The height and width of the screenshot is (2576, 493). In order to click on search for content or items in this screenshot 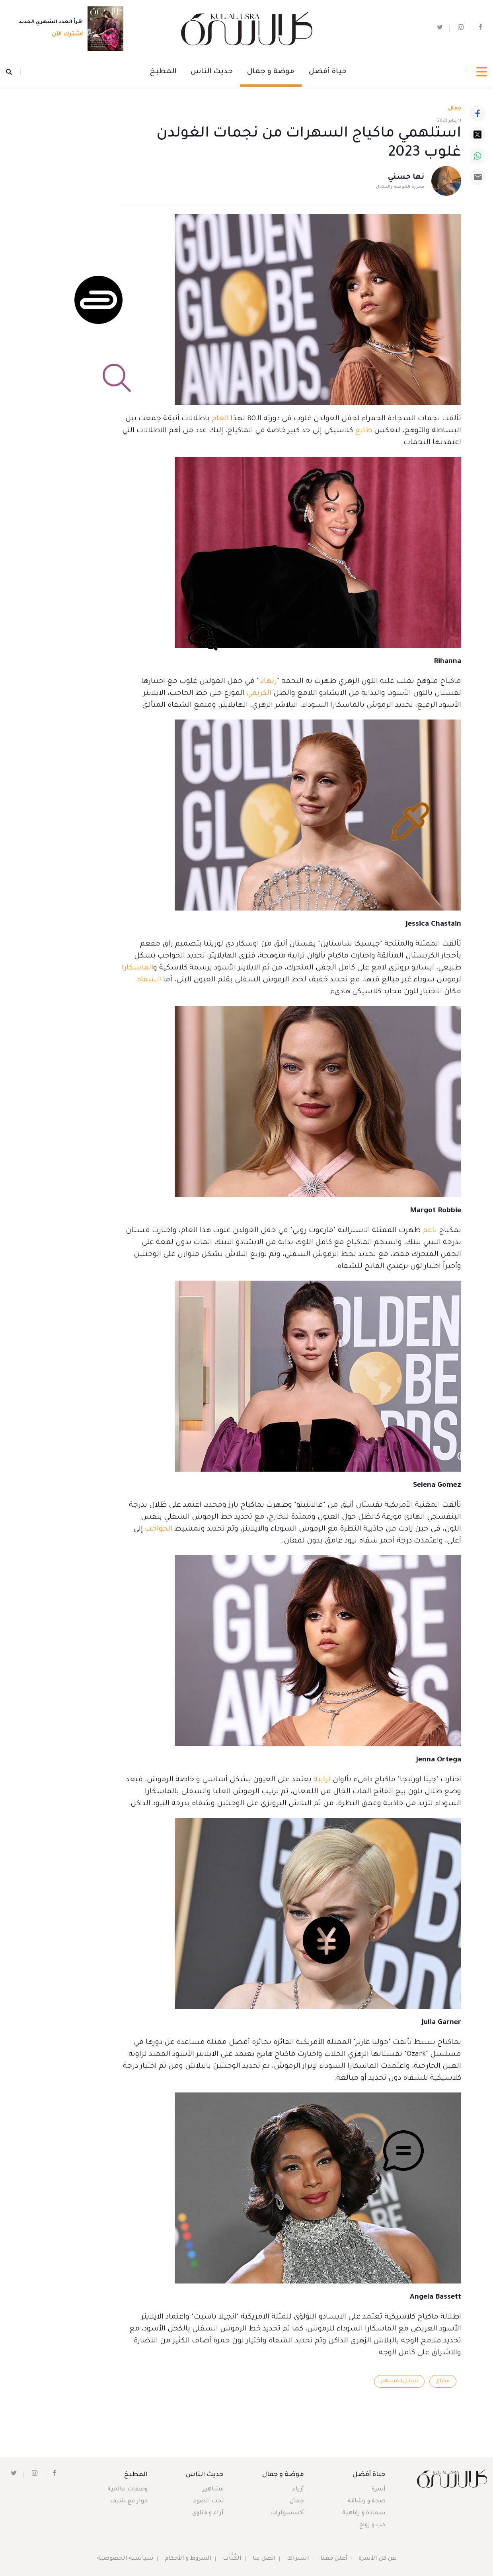, I will do `click(116, 377)`.